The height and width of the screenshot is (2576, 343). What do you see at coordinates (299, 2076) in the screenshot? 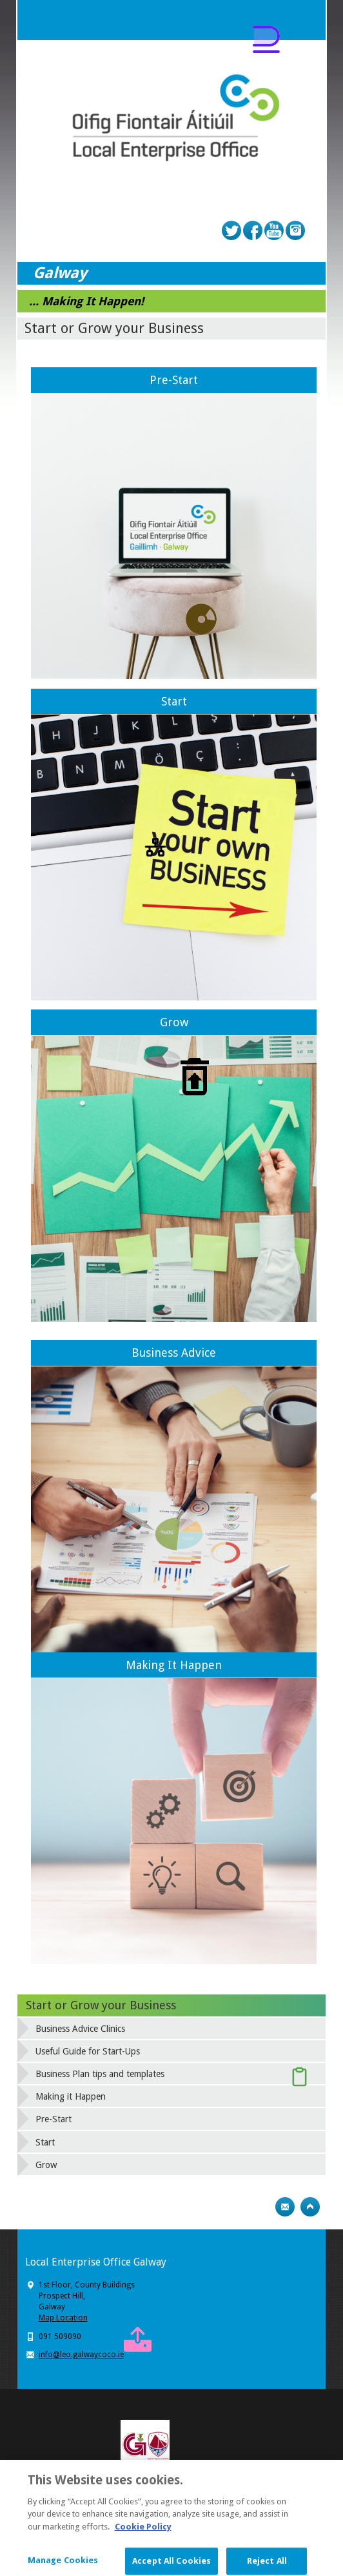
I see `copy to clipboard` at bounding box center [299, 2076].